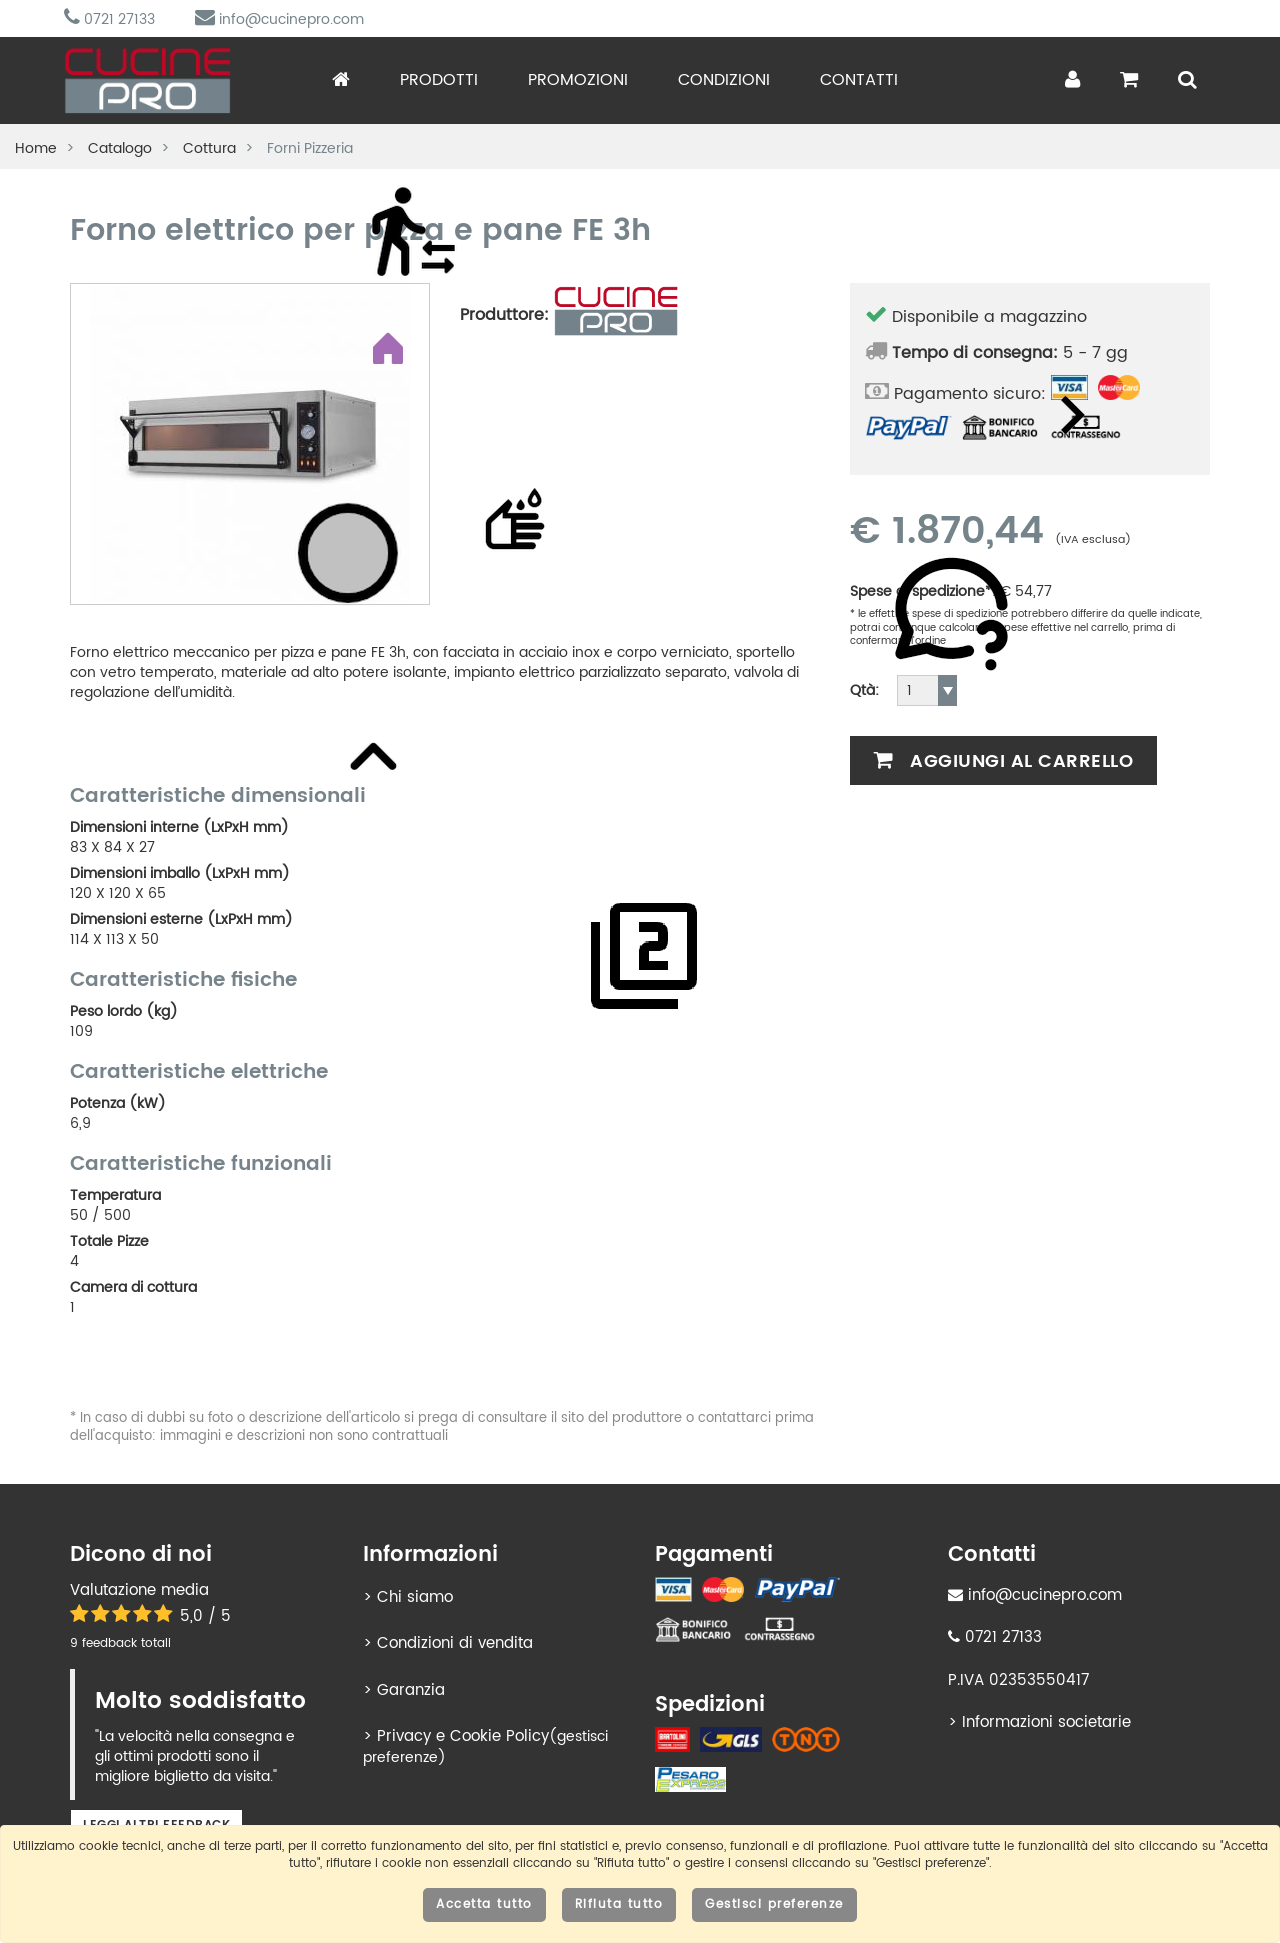  Describe the element at coordinates (348, 553) in the screenshot. I see `indicates a filled or selected state` at that location.